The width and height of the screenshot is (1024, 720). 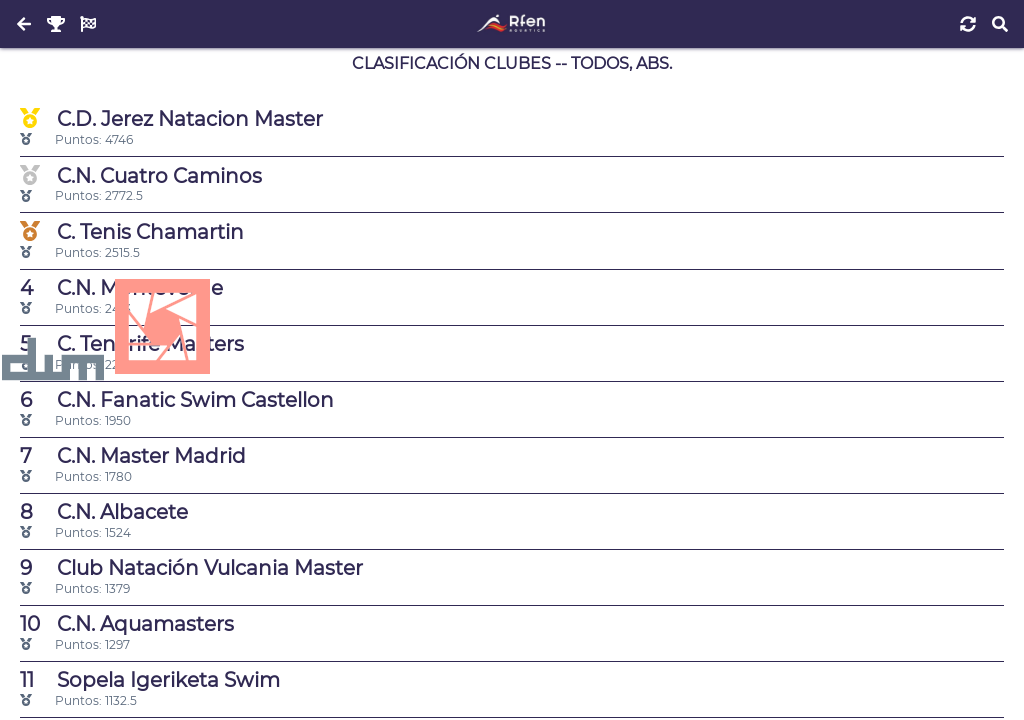 I want to click on open google lens for visual search, so click(x=162, y=326).